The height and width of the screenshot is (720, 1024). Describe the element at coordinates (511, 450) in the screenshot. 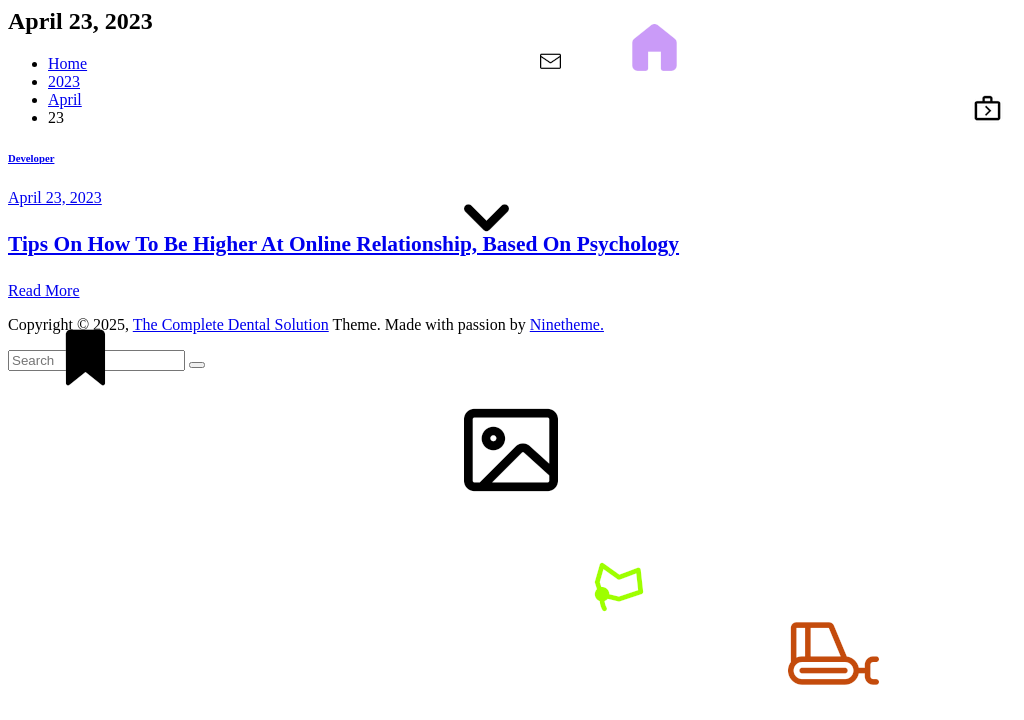

I see `view media file` at that location.